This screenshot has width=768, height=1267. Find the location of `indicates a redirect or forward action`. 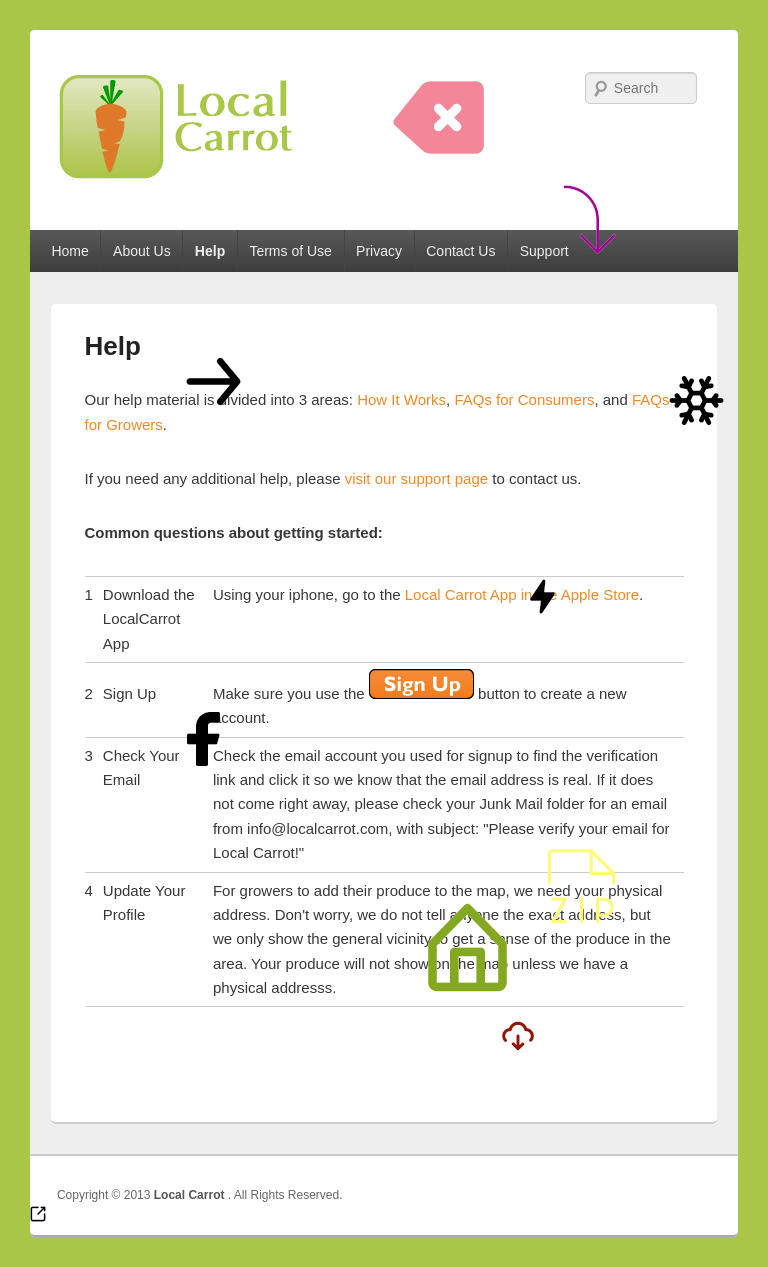

indicates a redirect or forward action is located at coordinates (589, 219).